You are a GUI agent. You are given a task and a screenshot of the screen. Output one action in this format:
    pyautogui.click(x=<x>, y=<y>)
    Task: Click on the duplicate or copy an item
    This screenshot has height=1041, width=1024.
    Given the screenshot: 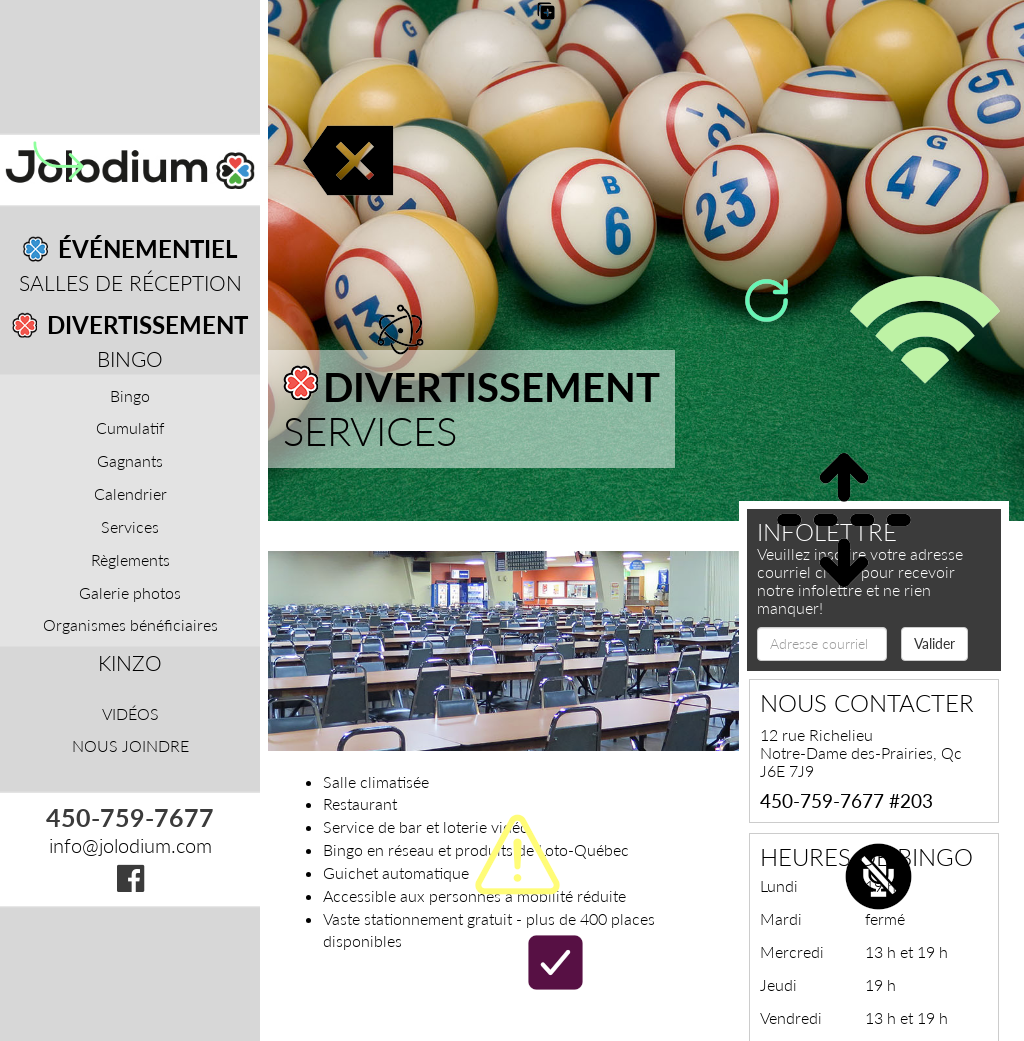 What is the action you would take?
    pyautogui.click(x=546, y=11)
    